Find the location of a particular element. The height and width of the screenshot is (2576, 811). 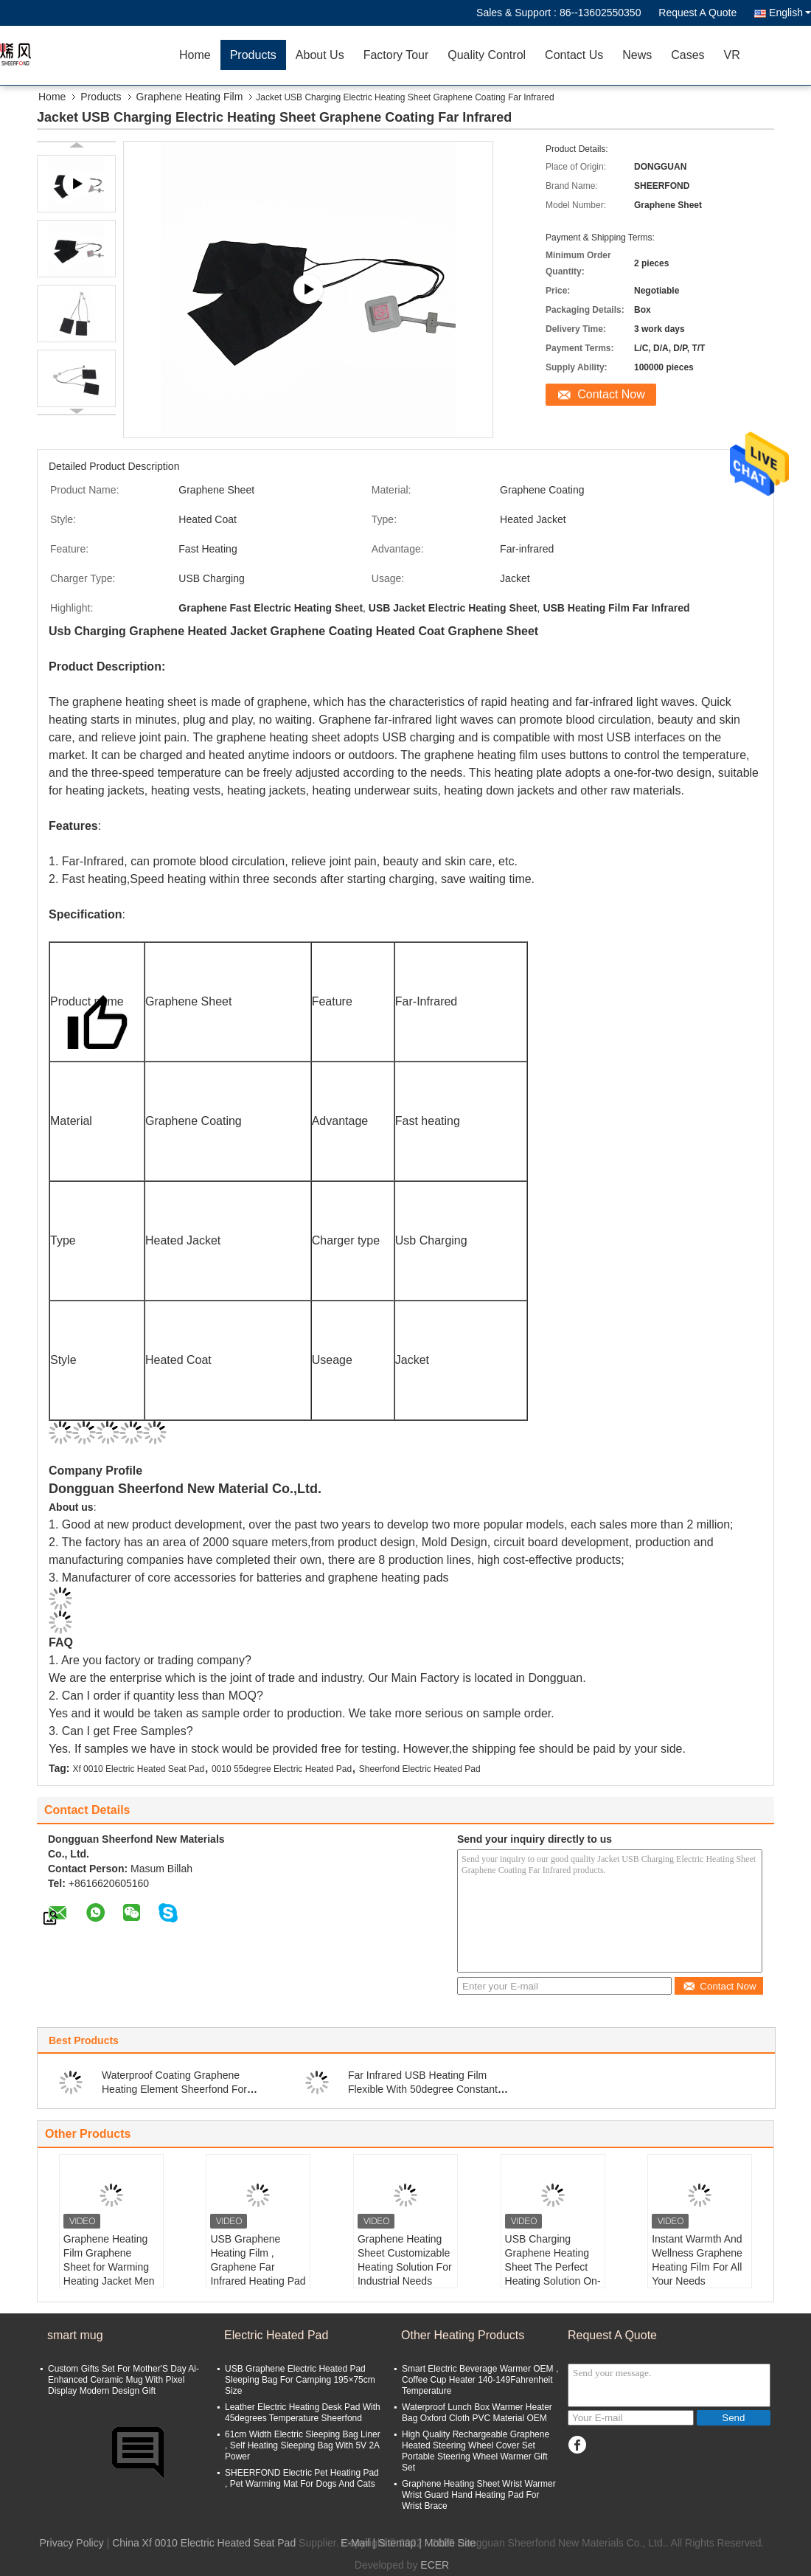

add a comment or note is located at coordinates (138, 2453).